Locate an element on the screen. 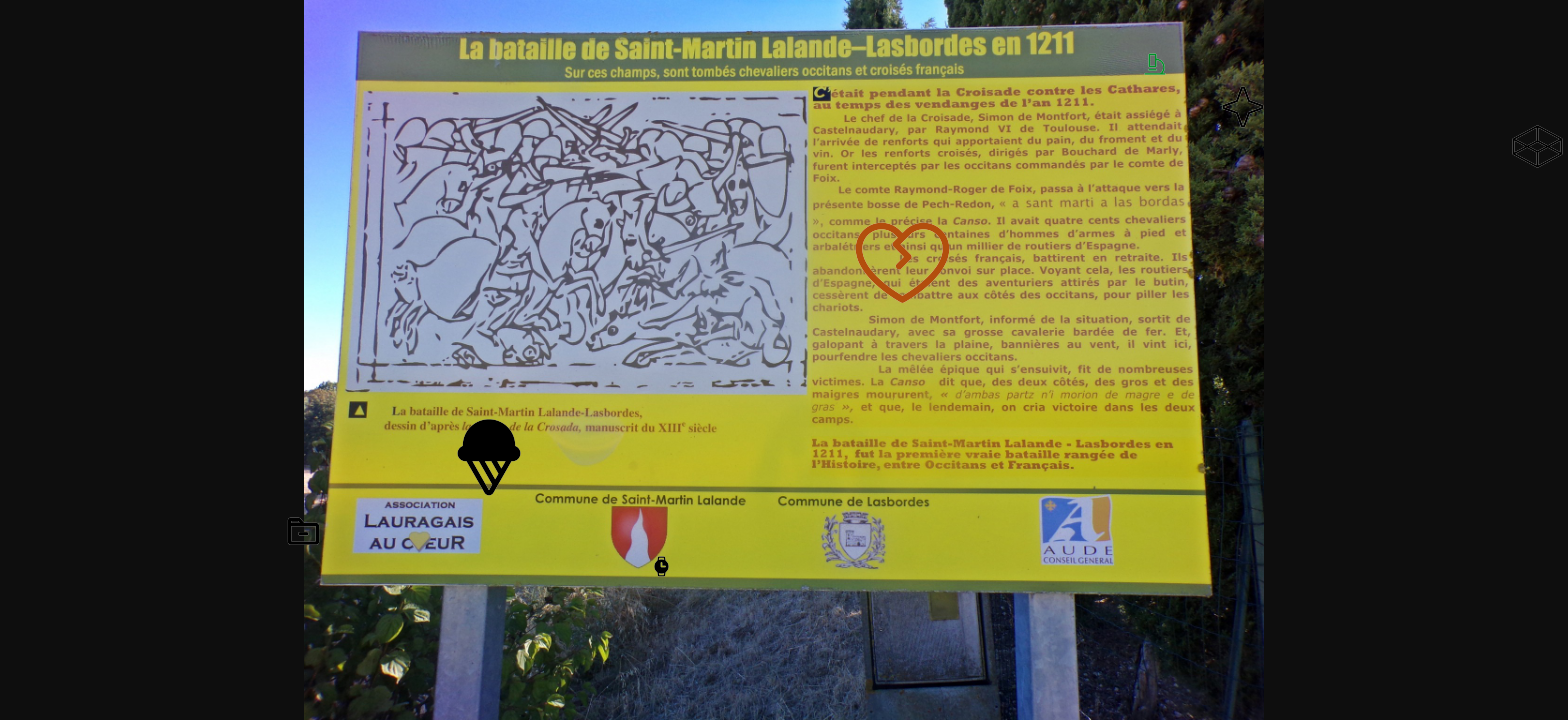 This screenshot has width=1568, height=720. open CodePen profile or project is located at coordinates (1537, 146).